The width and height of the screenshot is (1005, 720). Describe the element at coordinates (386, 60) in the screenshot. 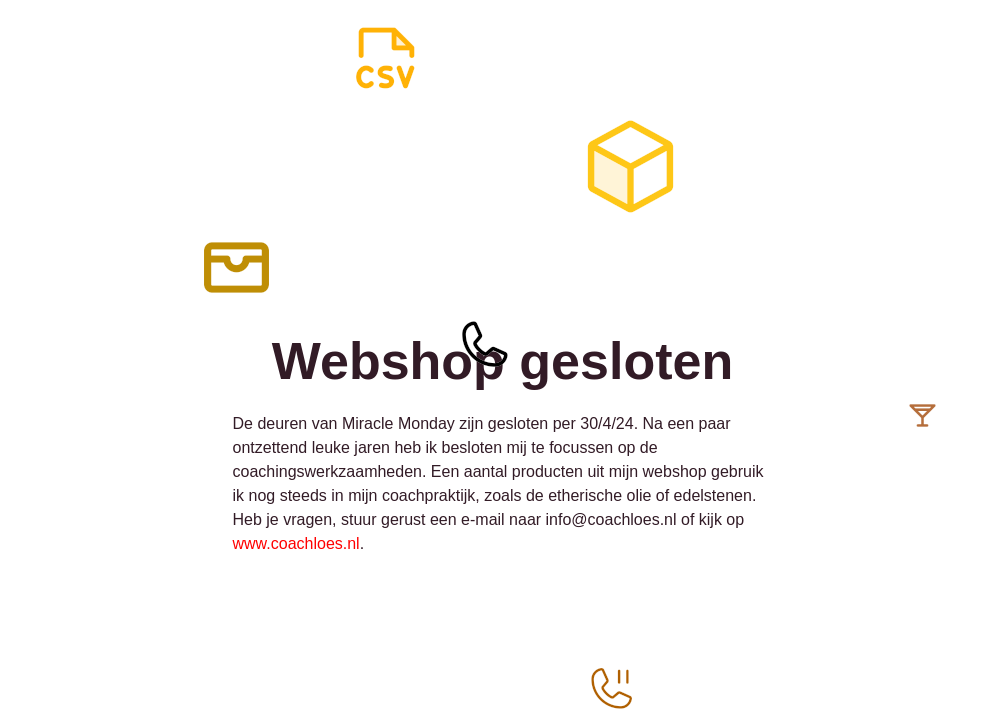

I see `open or view a CSV file` at that location.